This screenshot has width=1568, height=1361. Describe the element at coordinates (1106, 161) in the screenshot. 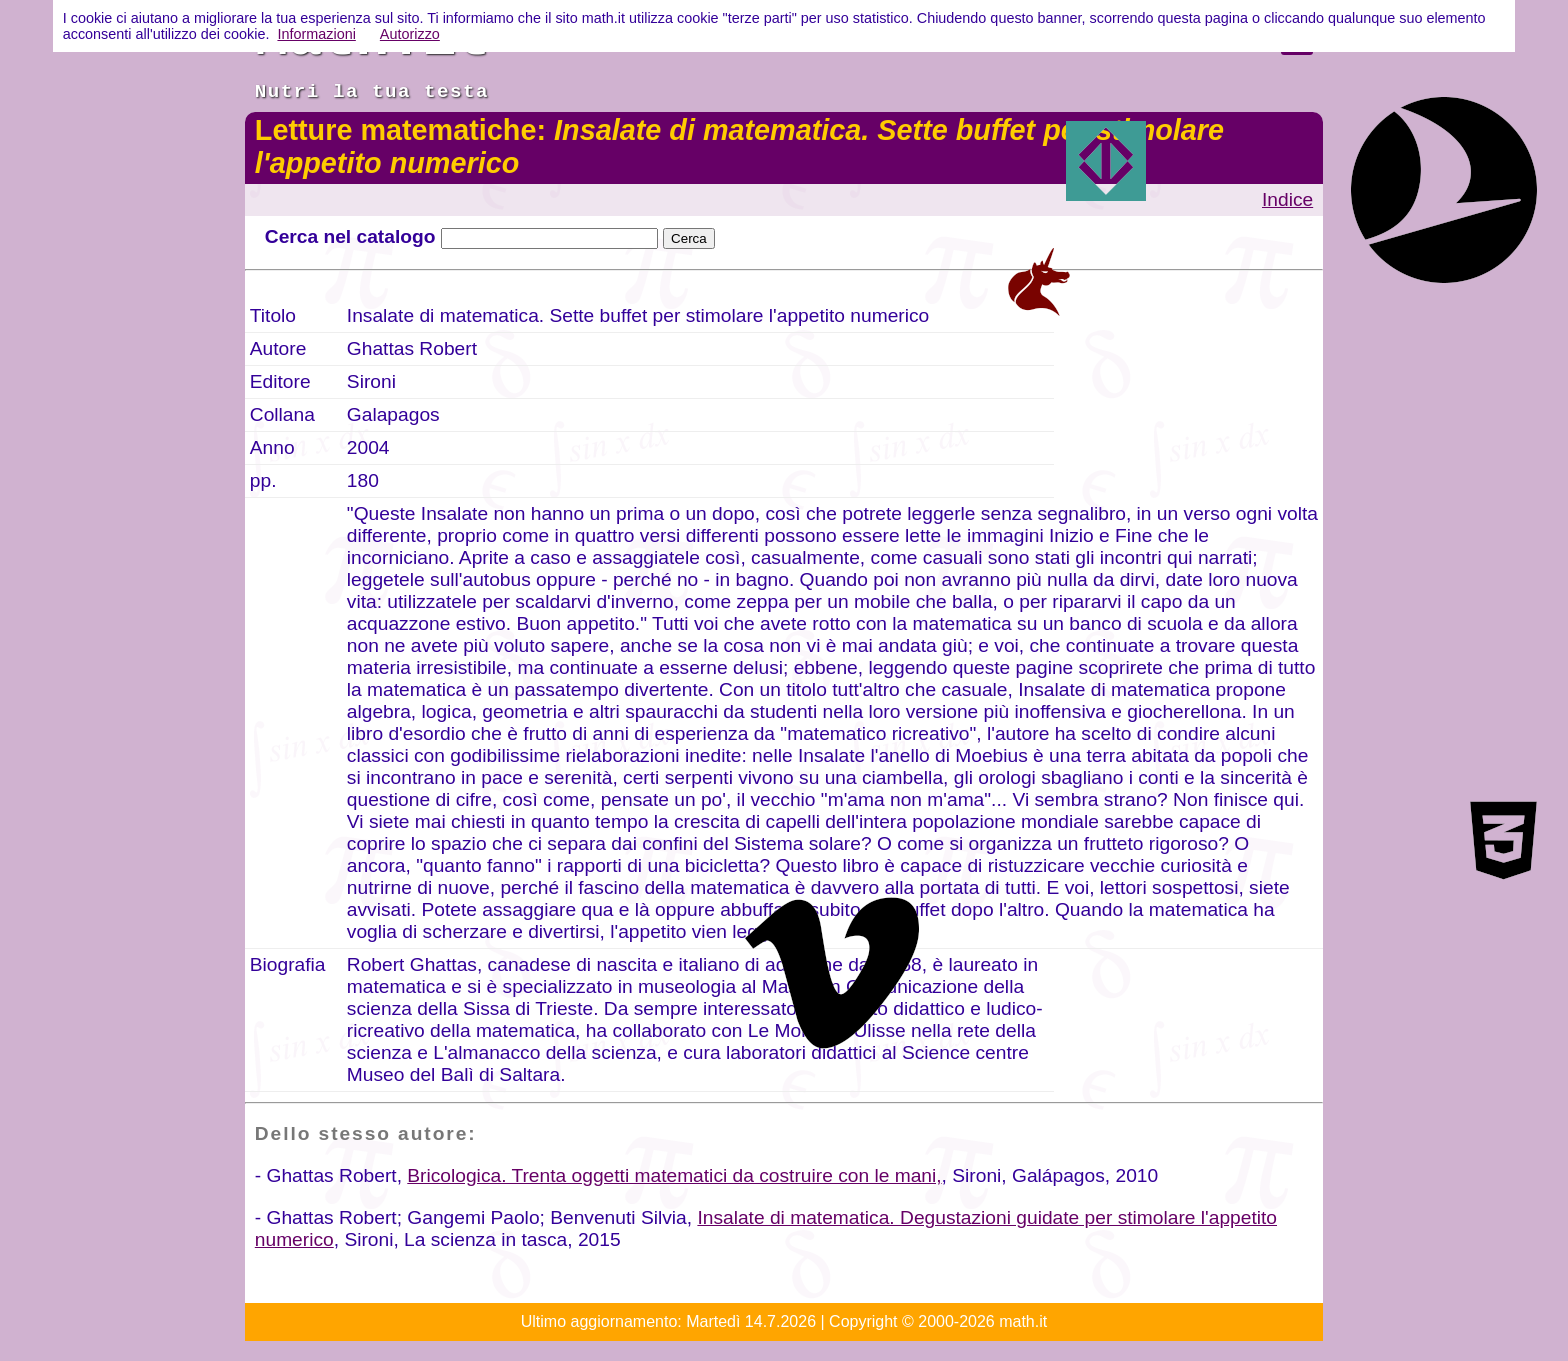

I see `são paulo metro official app or website` at that location.